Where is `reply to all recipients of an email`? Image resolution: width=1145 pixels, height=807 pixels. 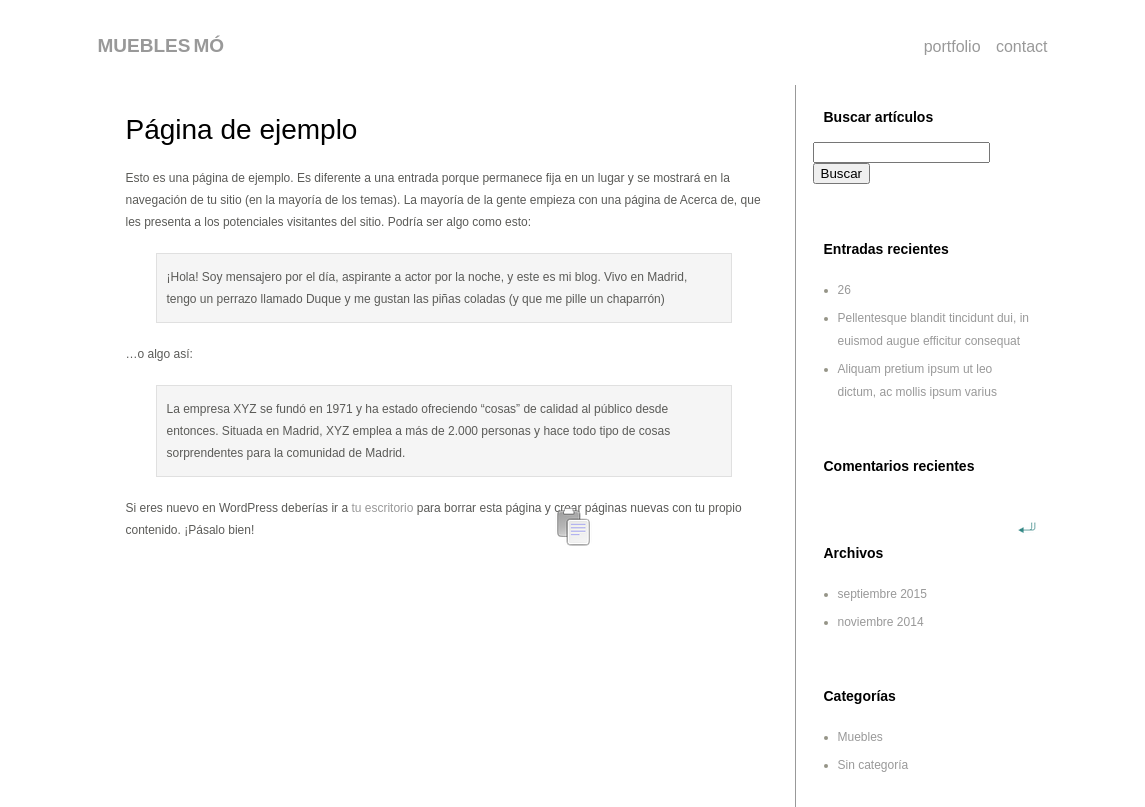
reply to all recipients of an email is located at coordinates (1026, 526).